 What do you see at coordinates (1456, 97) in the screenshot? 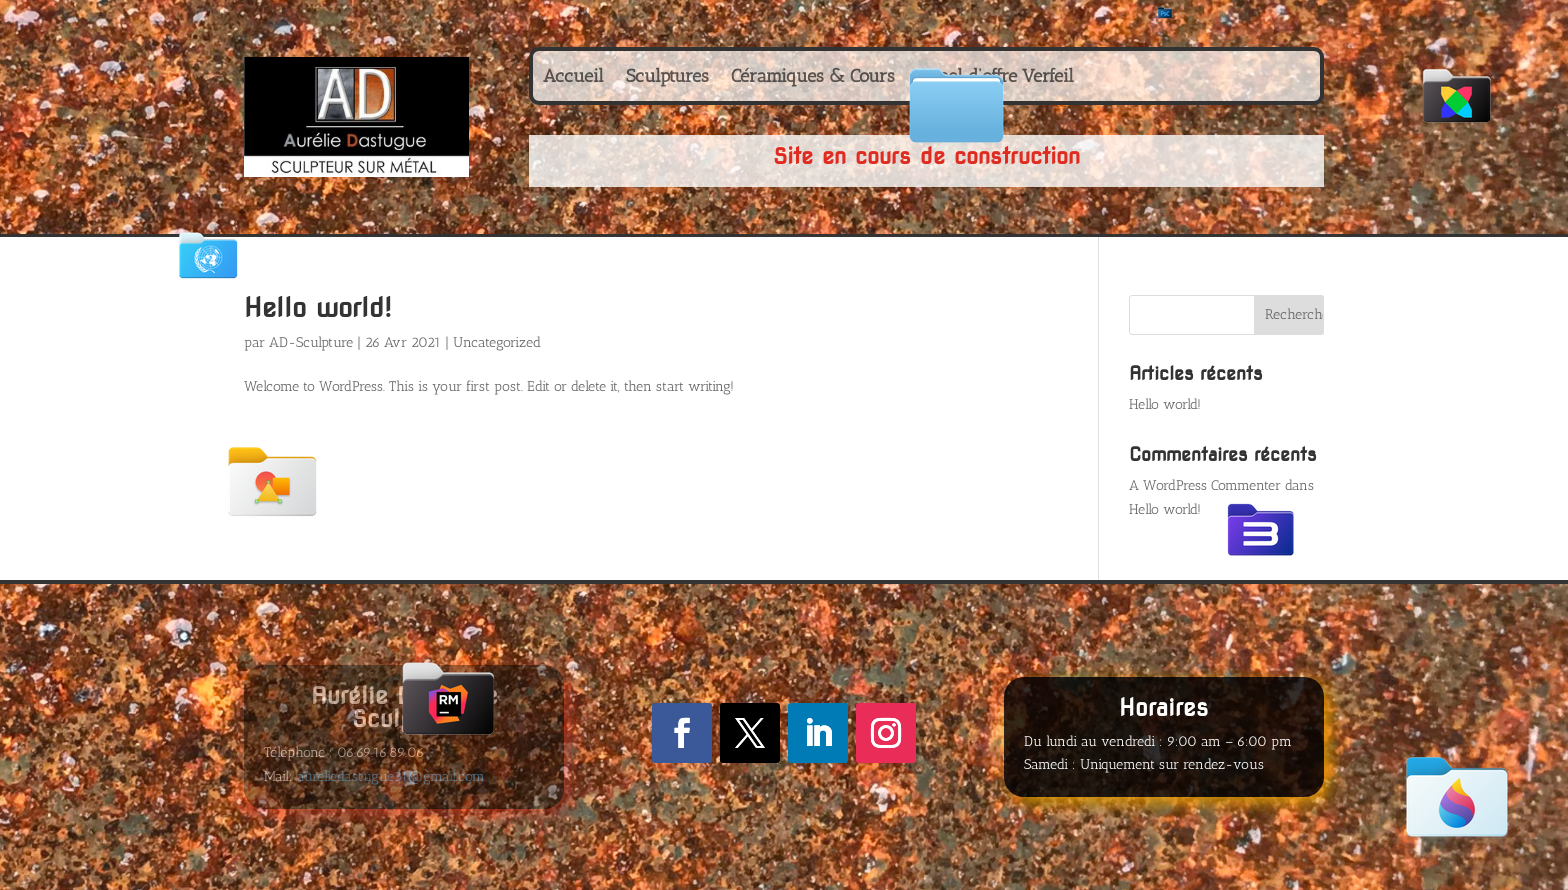
I see `folder containing haxe flixel game engine projects` at bounding box center [1456, 97].